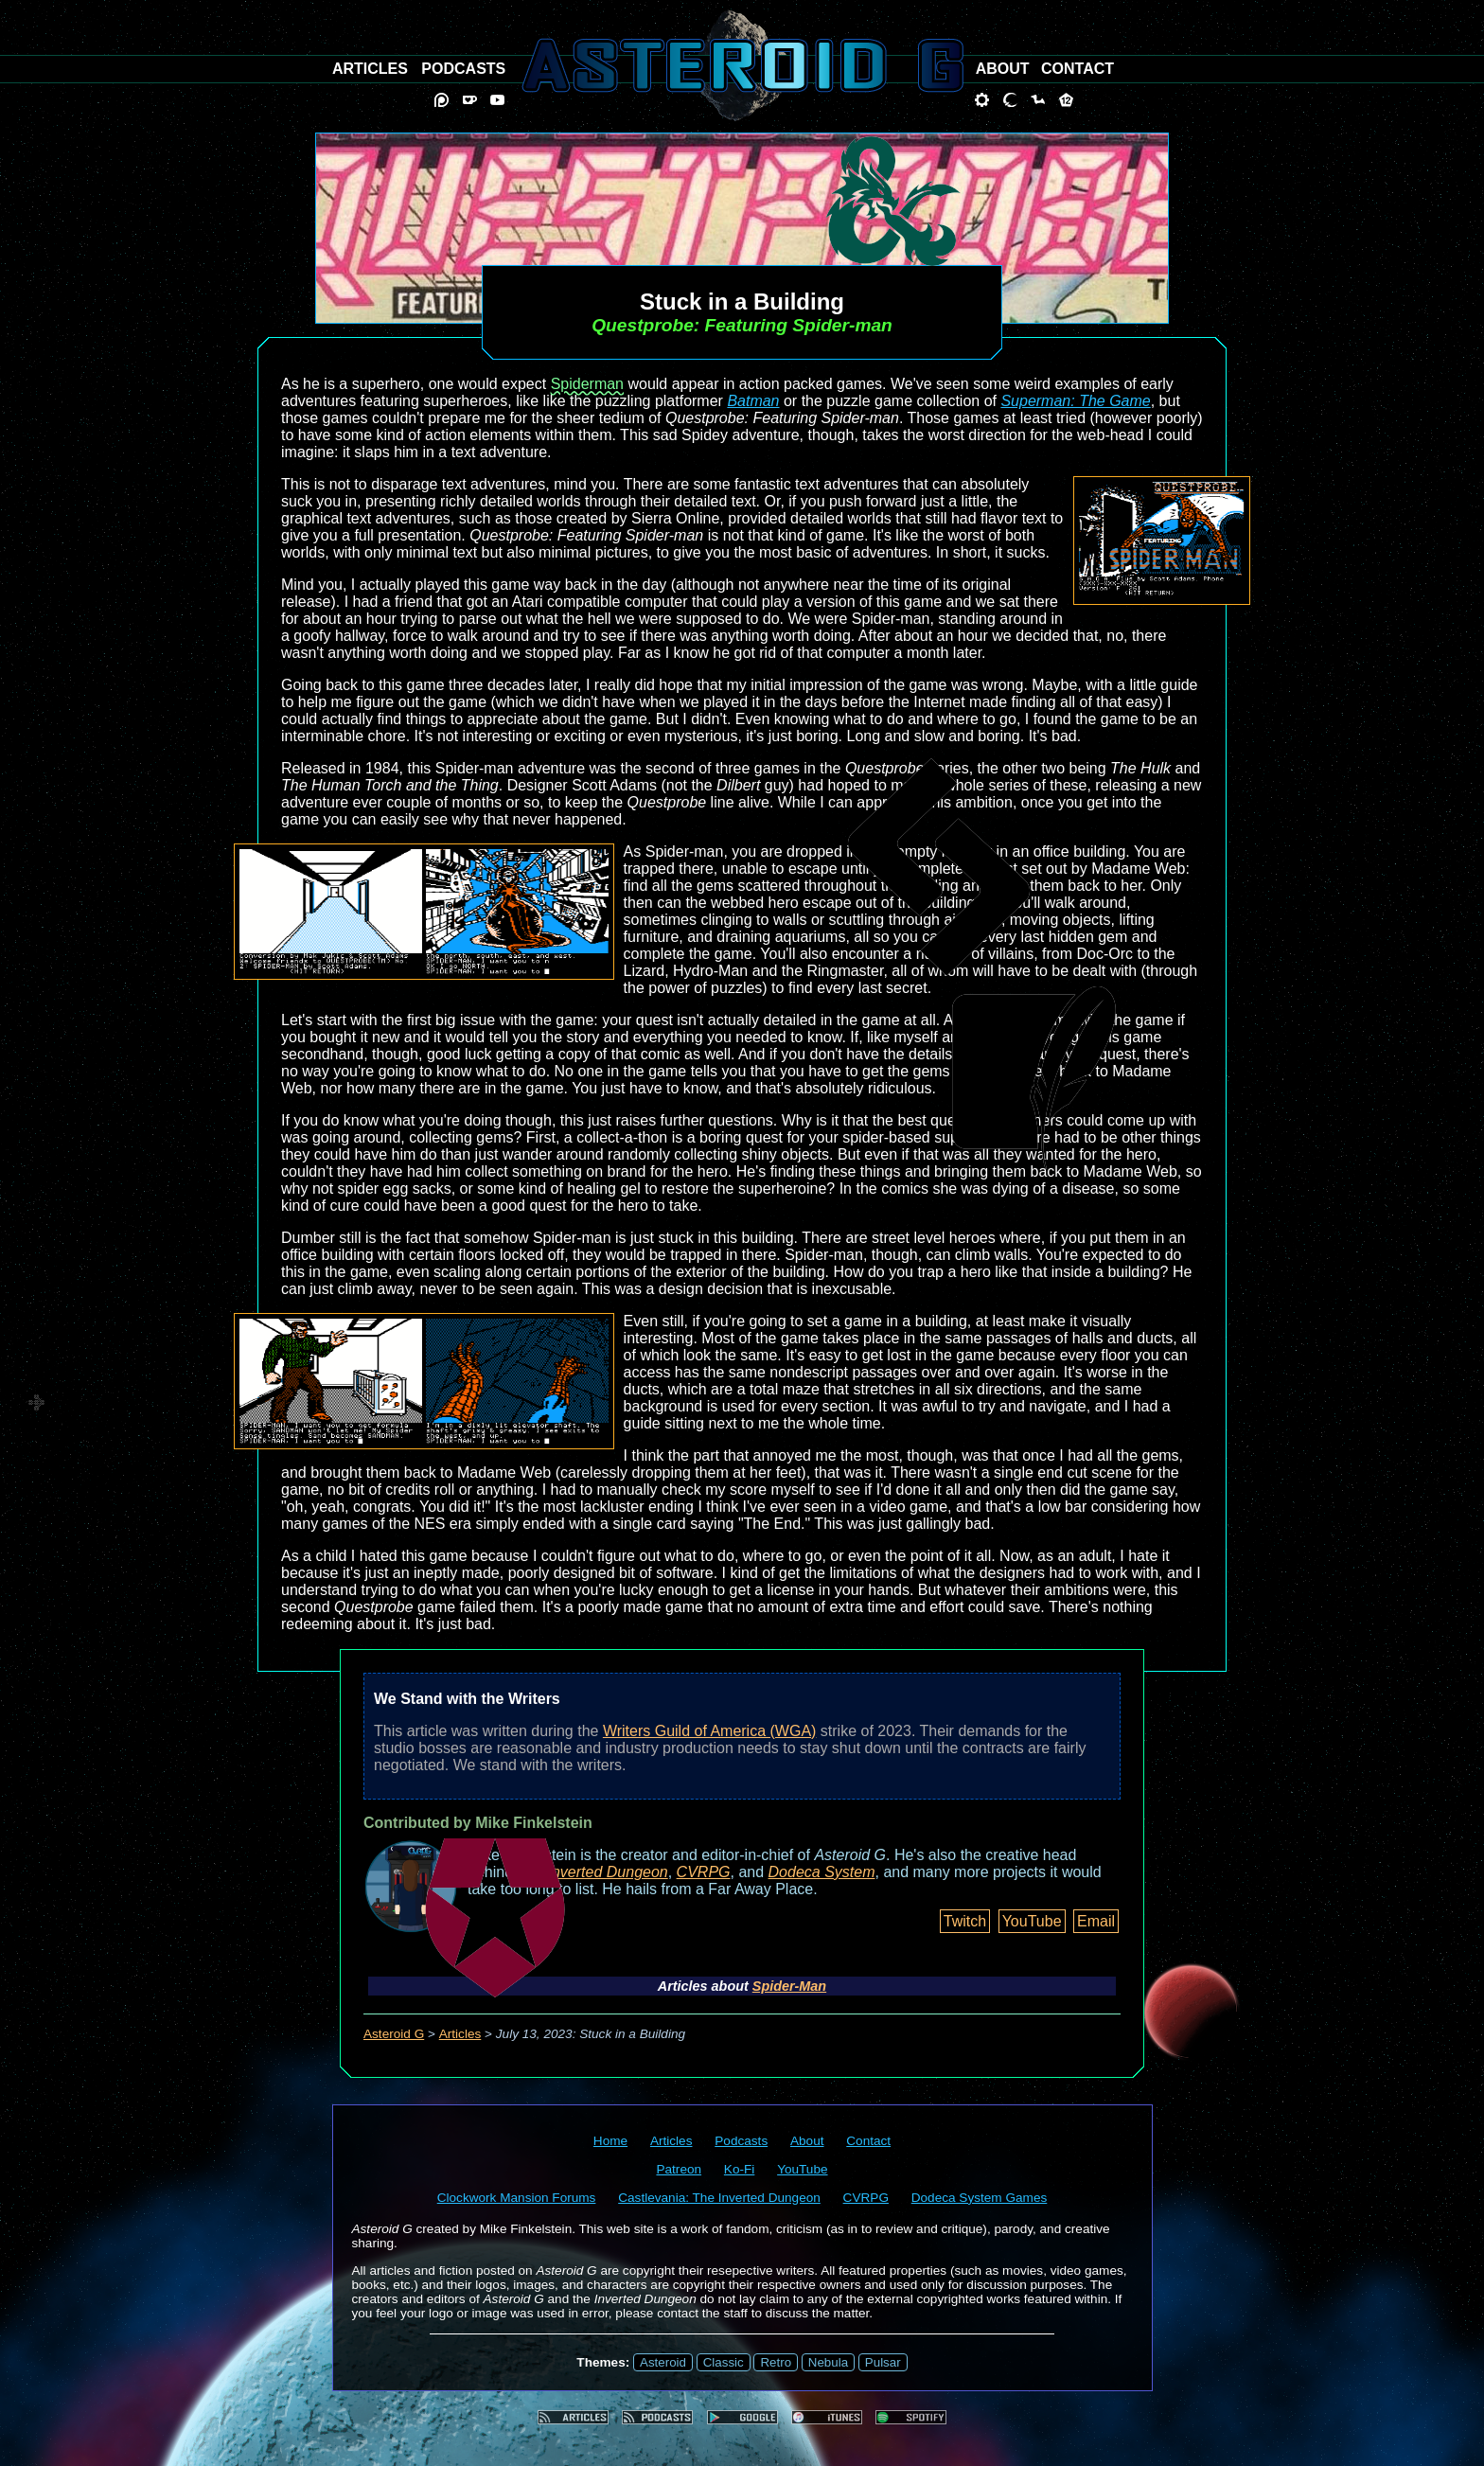 The image size is (1484, 2466). I want to click on Auth0 identity and authentication service logo, so click(495, 1918).